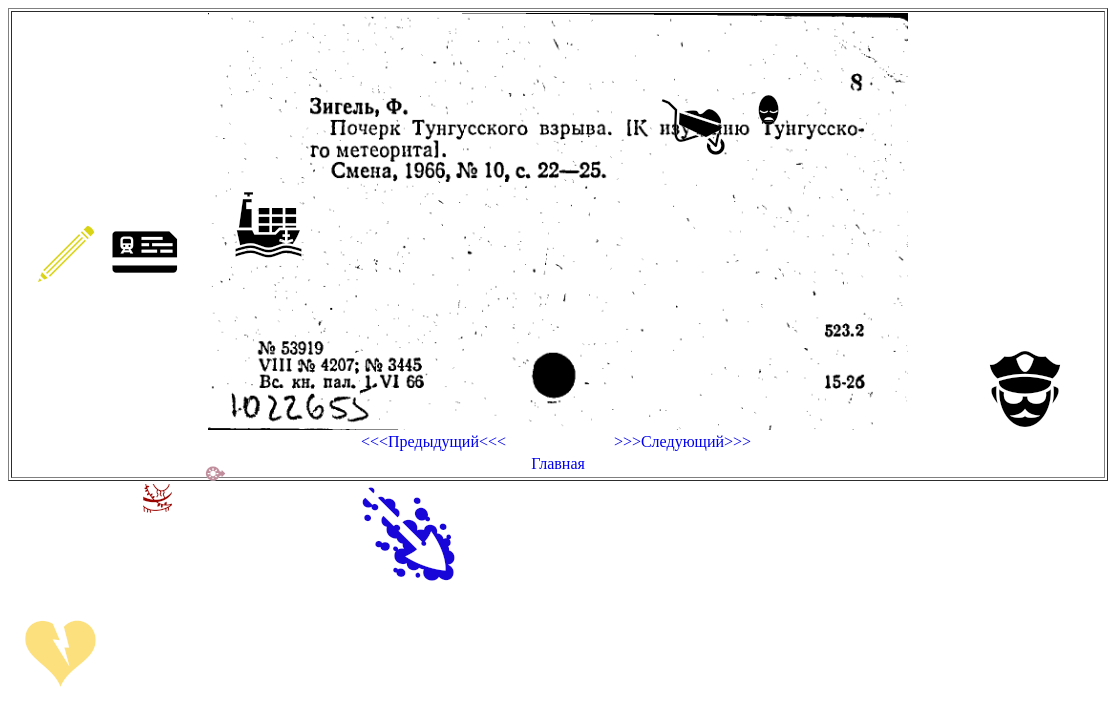 The image size is (1108, 720). What do you see at coordinates (769, 110) in the screenshot?
I see `indicates a sleepy or drowsy character state` at bounding box center [769, 110].